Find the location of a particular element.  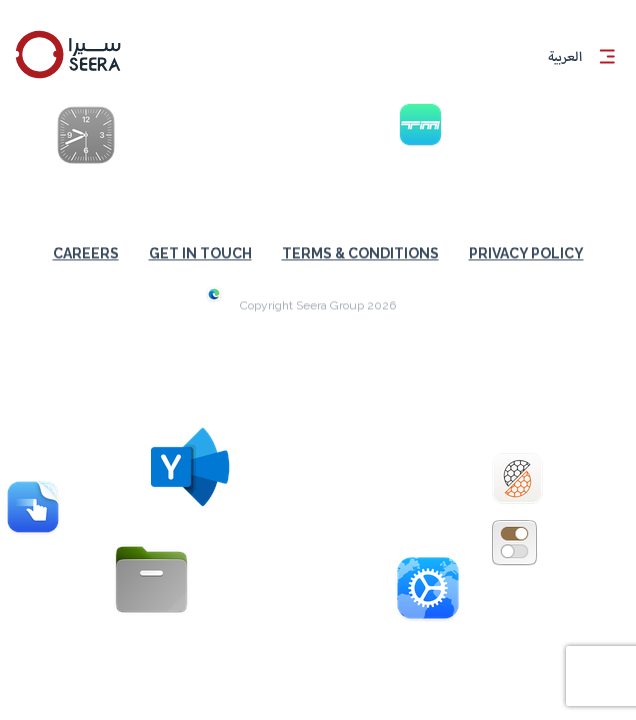

open libinput gestures configuration app is located at coordinates (33, 507).